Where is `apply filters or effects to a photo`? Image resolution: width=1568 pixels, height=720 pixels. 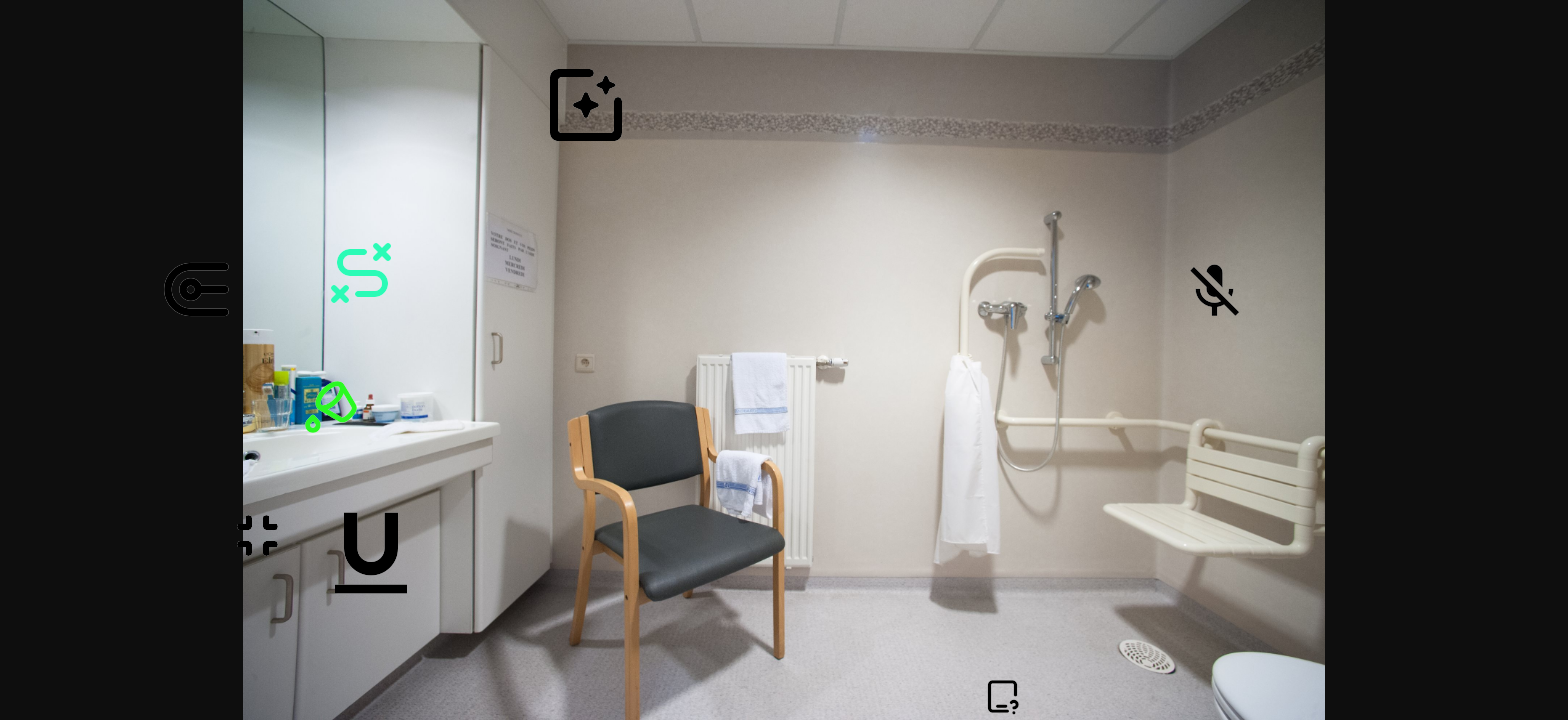
apply filters or effects to a photo is located at coordinates (586, 105).